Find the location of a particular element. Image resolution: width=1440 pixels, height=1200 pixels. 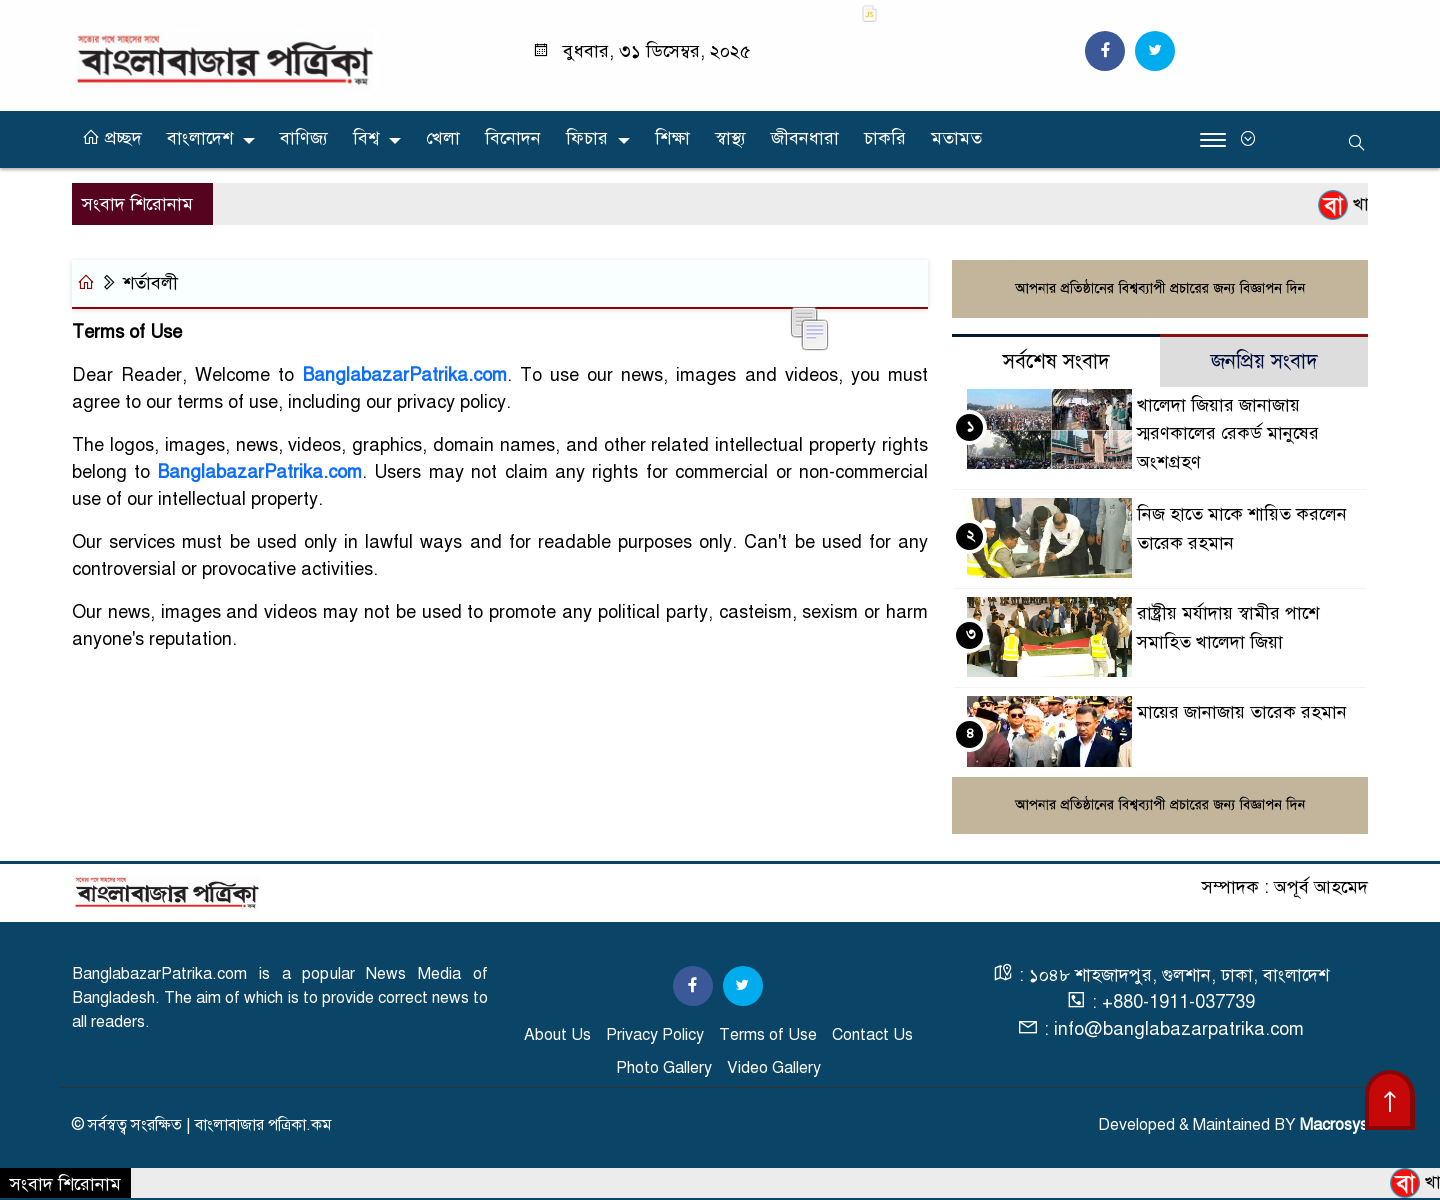

indicates a javascript file type is located at coordinates (869, 13).